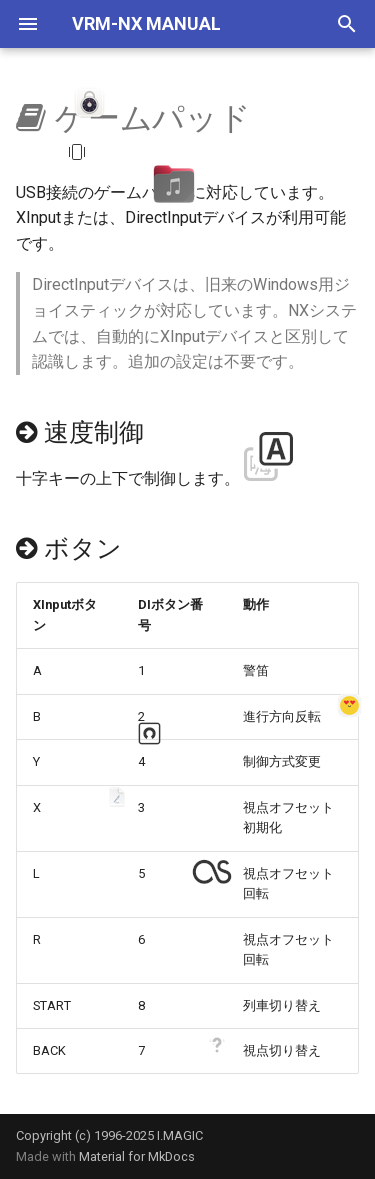  I want to click on open two-factor authentication app, so click(89, 102).